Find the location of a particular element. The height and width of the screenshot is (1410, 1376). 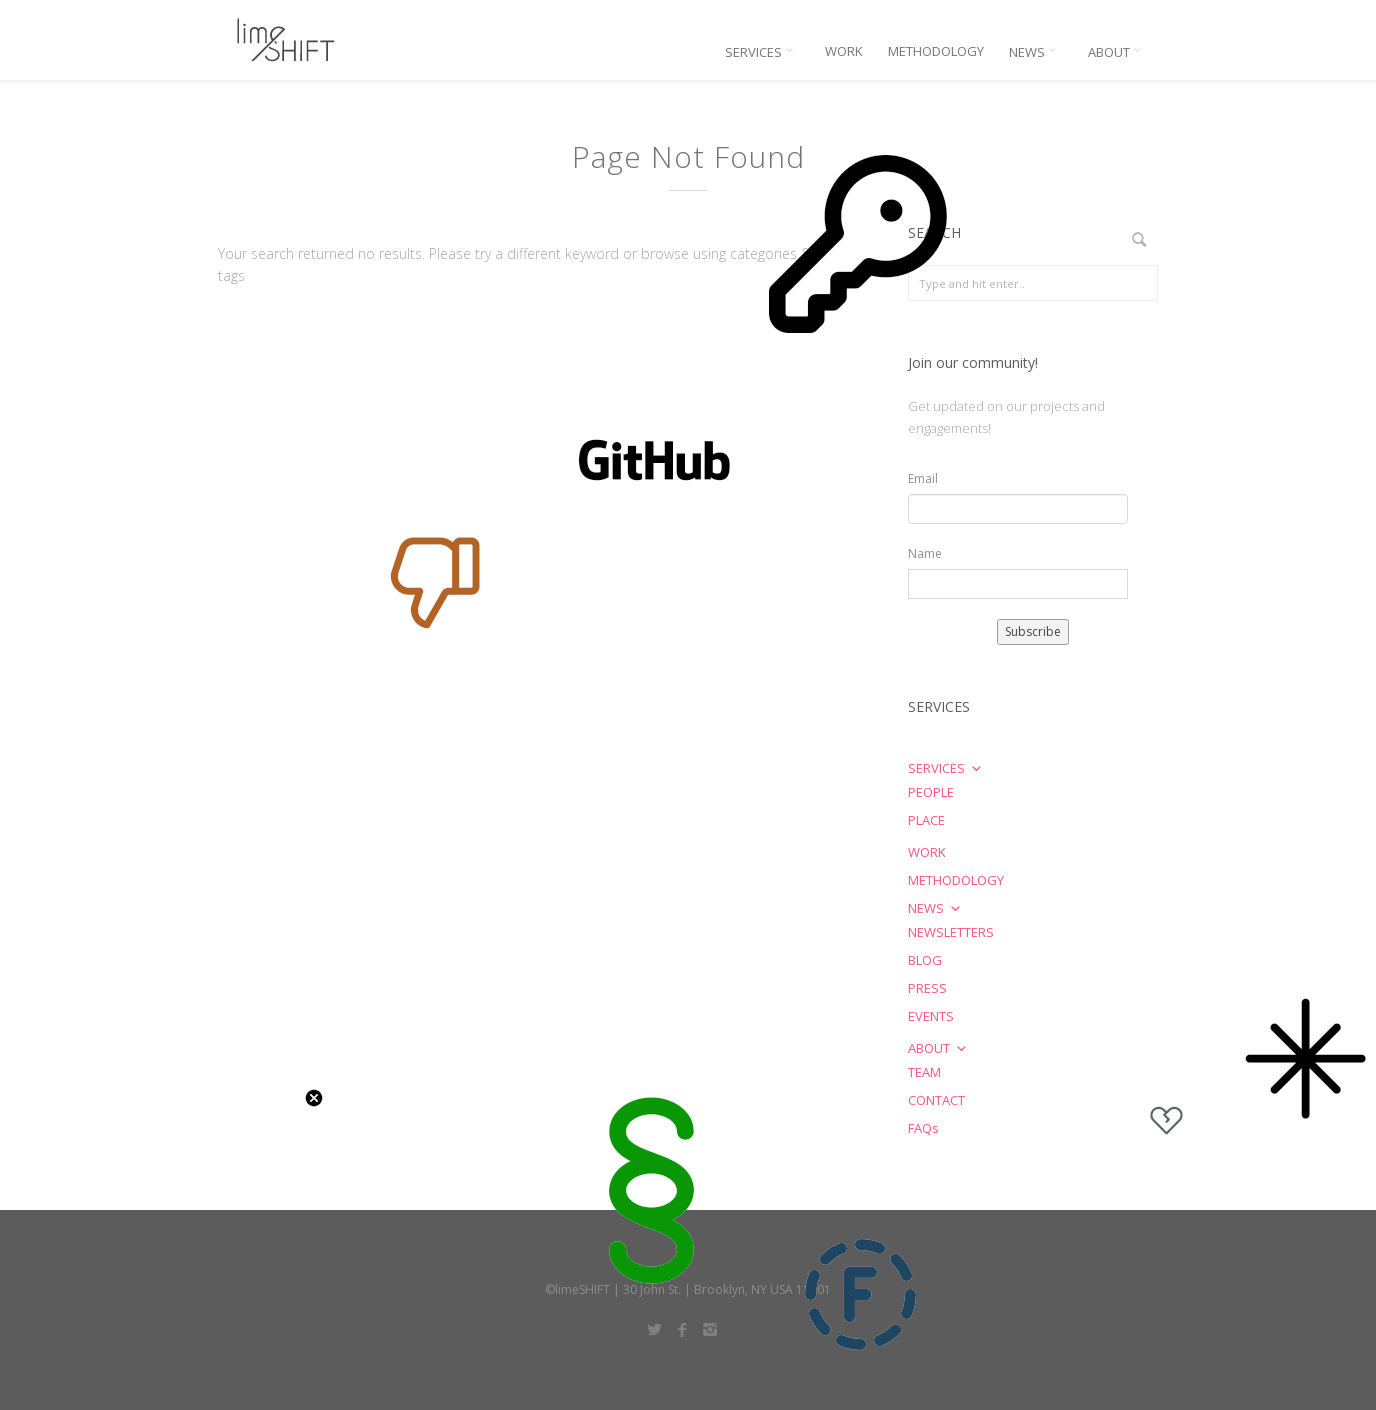

unlike or remove from favorites is located at coordinates (1166, 1119).